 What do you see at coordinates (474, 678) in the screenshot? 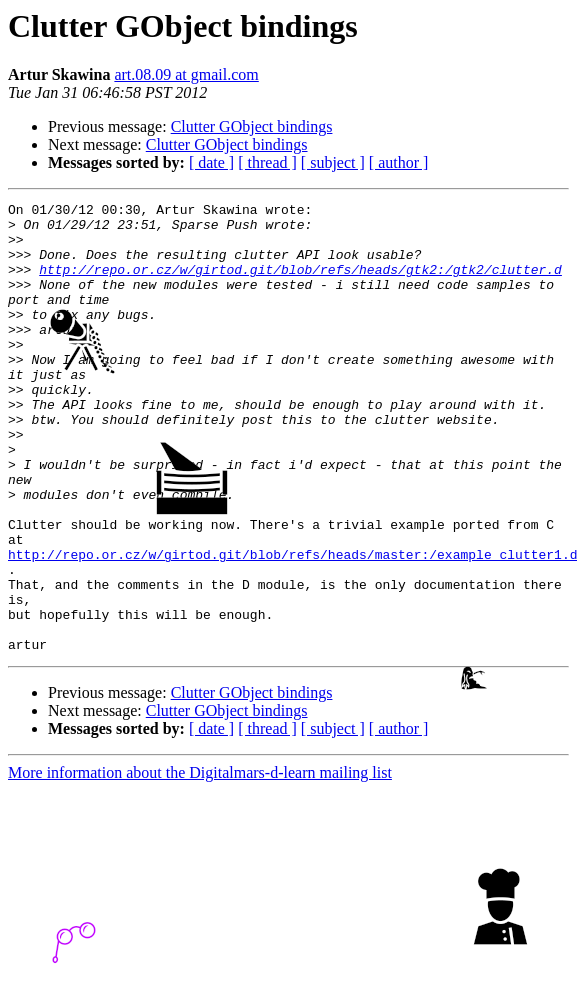
I see `slug creature enemy in a game interface` at bounding box center [474, 678].